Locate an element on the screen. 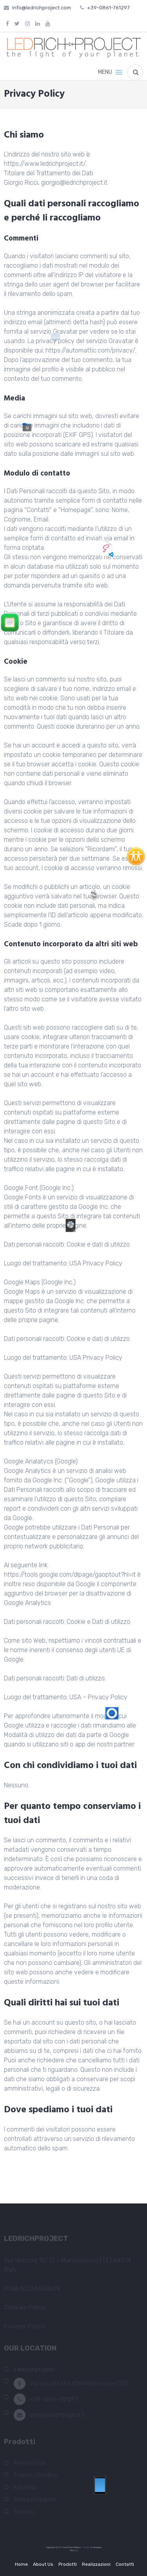 Image resolution: width=147 pixels, height=2576 pixels. open find my friends is located at coordinates (136, 856).